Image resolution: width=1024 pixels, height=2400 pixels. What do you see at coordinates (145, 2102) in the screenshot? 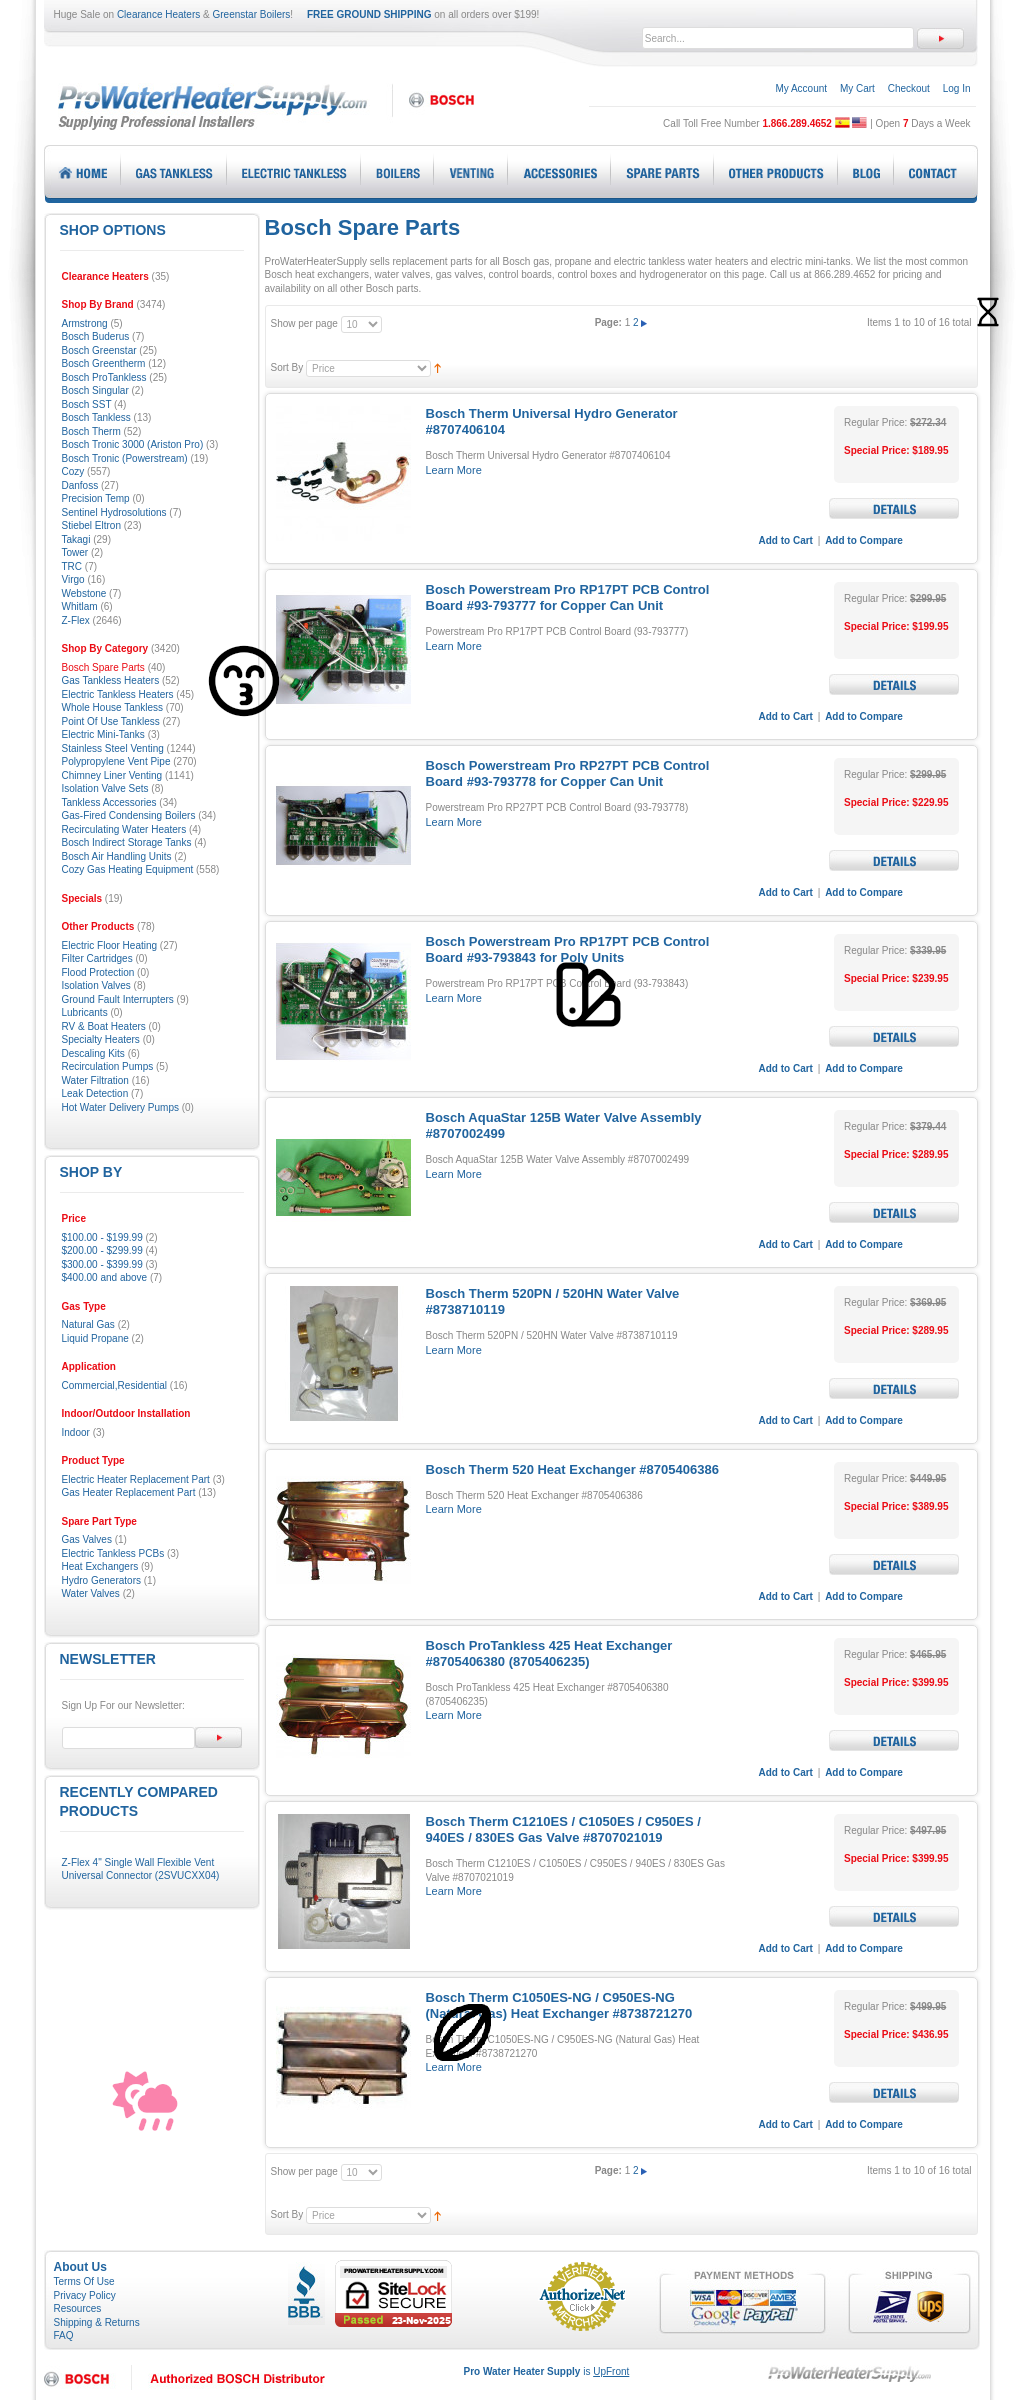
I see `current weather conditions with mixed sun and rain` at bounding box center [145, 2102].